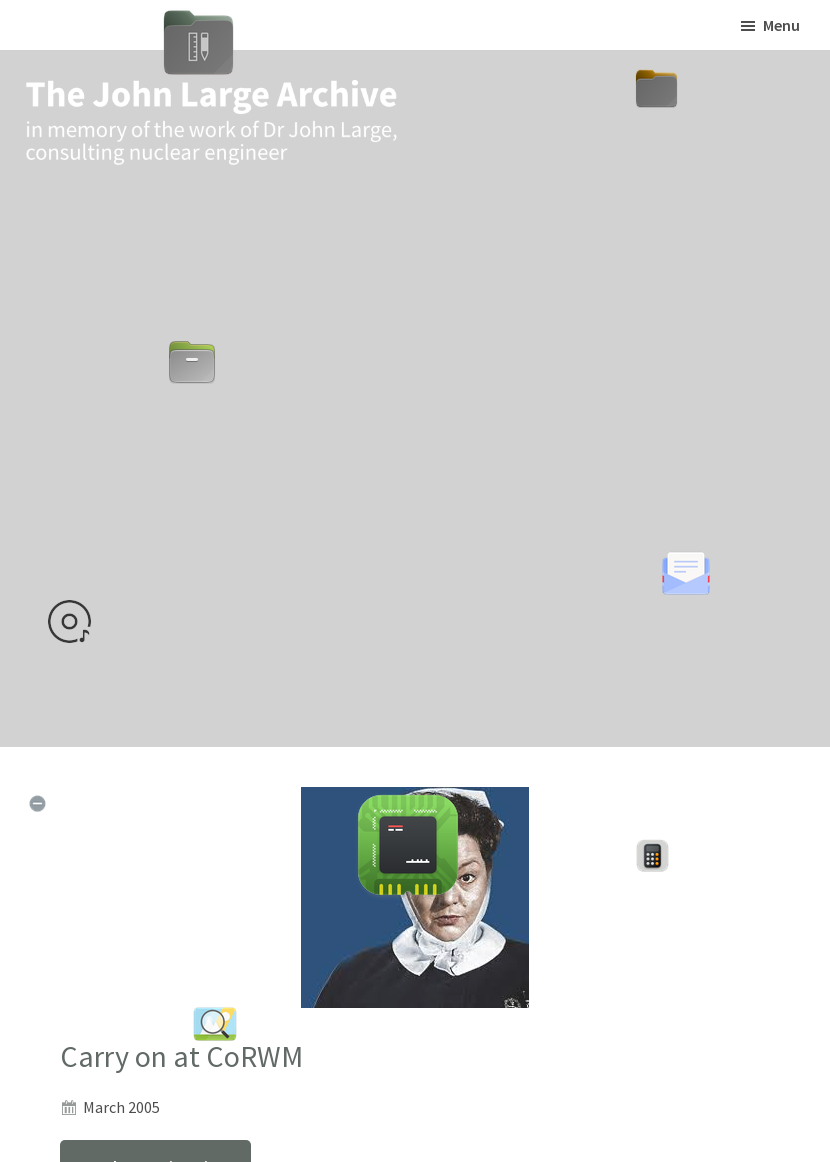 This screenshot has height=1162, width=830. I want to click on open the file manager app, so click(192, 362).